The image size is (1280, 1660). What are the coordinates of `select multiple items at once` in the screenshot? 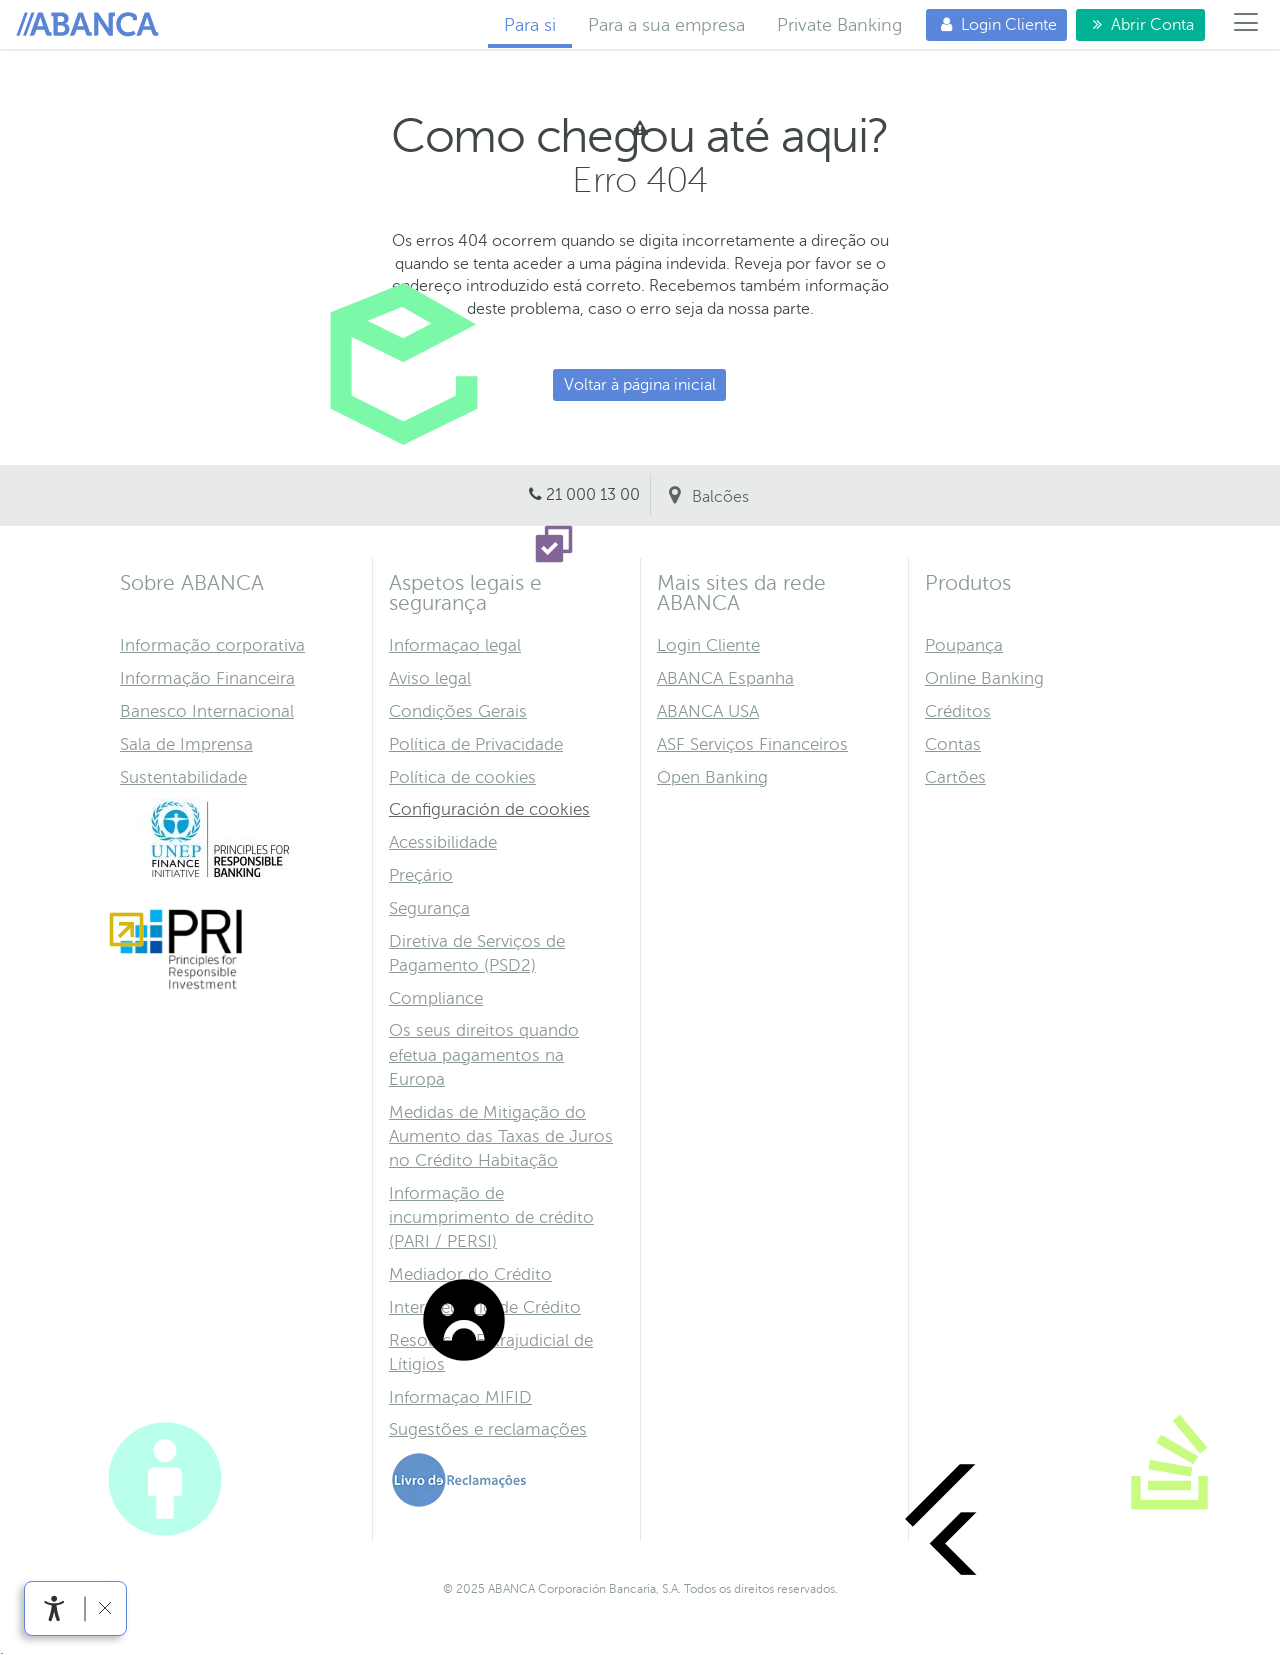 It's located at (554, 544).